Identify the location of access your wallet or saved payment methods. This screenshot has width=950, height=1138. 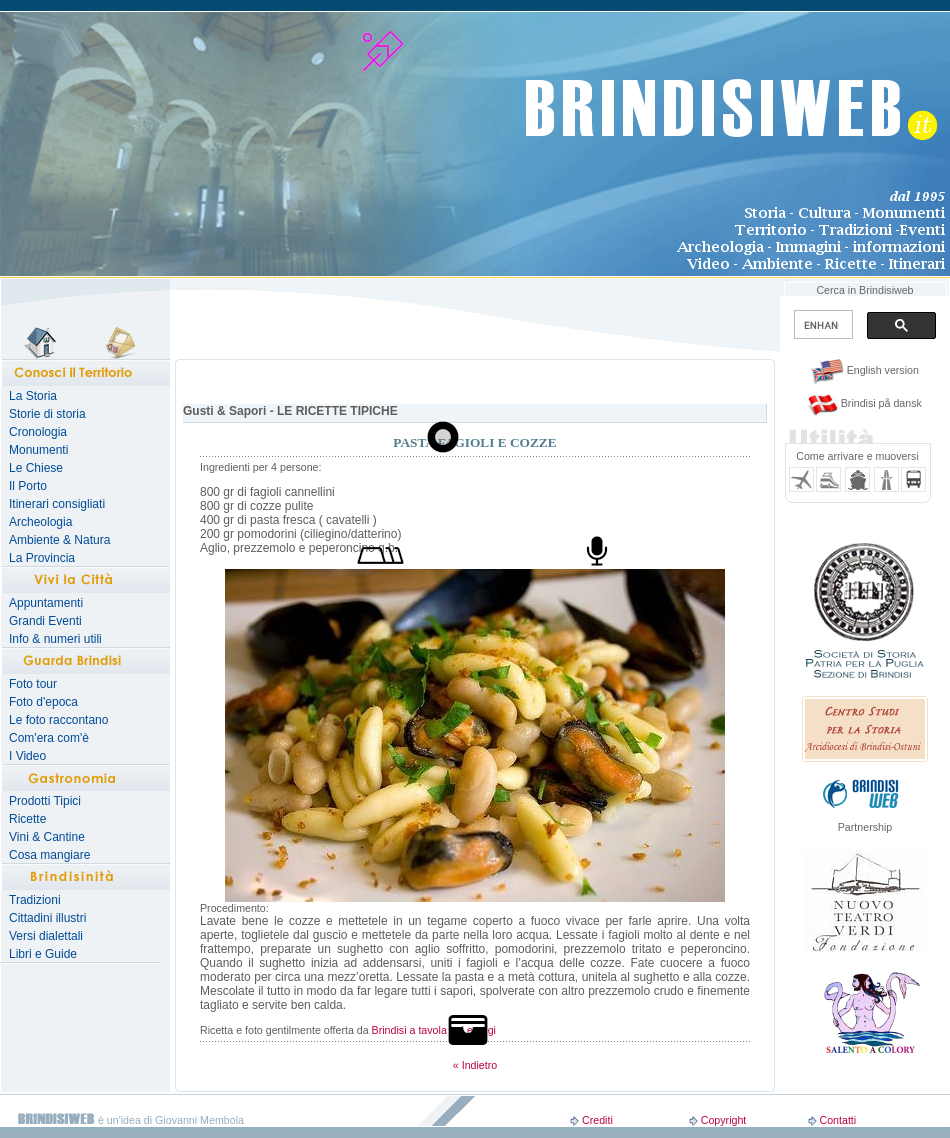
(468, 1030).